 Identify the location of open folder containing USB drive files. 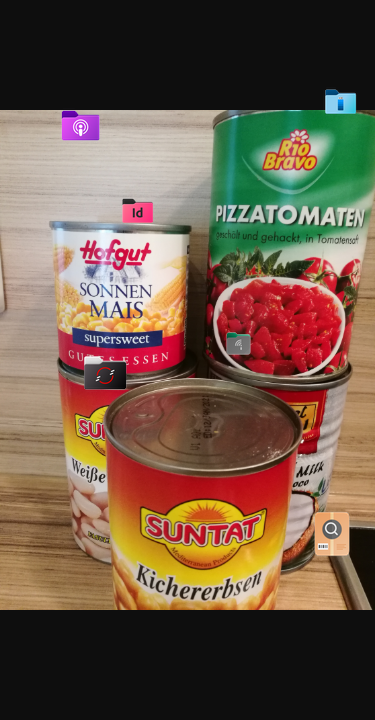
(340, 102).